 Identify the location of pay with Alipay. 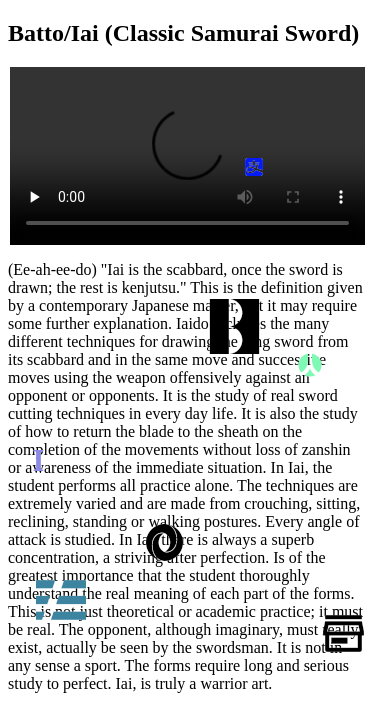
(254, 167).